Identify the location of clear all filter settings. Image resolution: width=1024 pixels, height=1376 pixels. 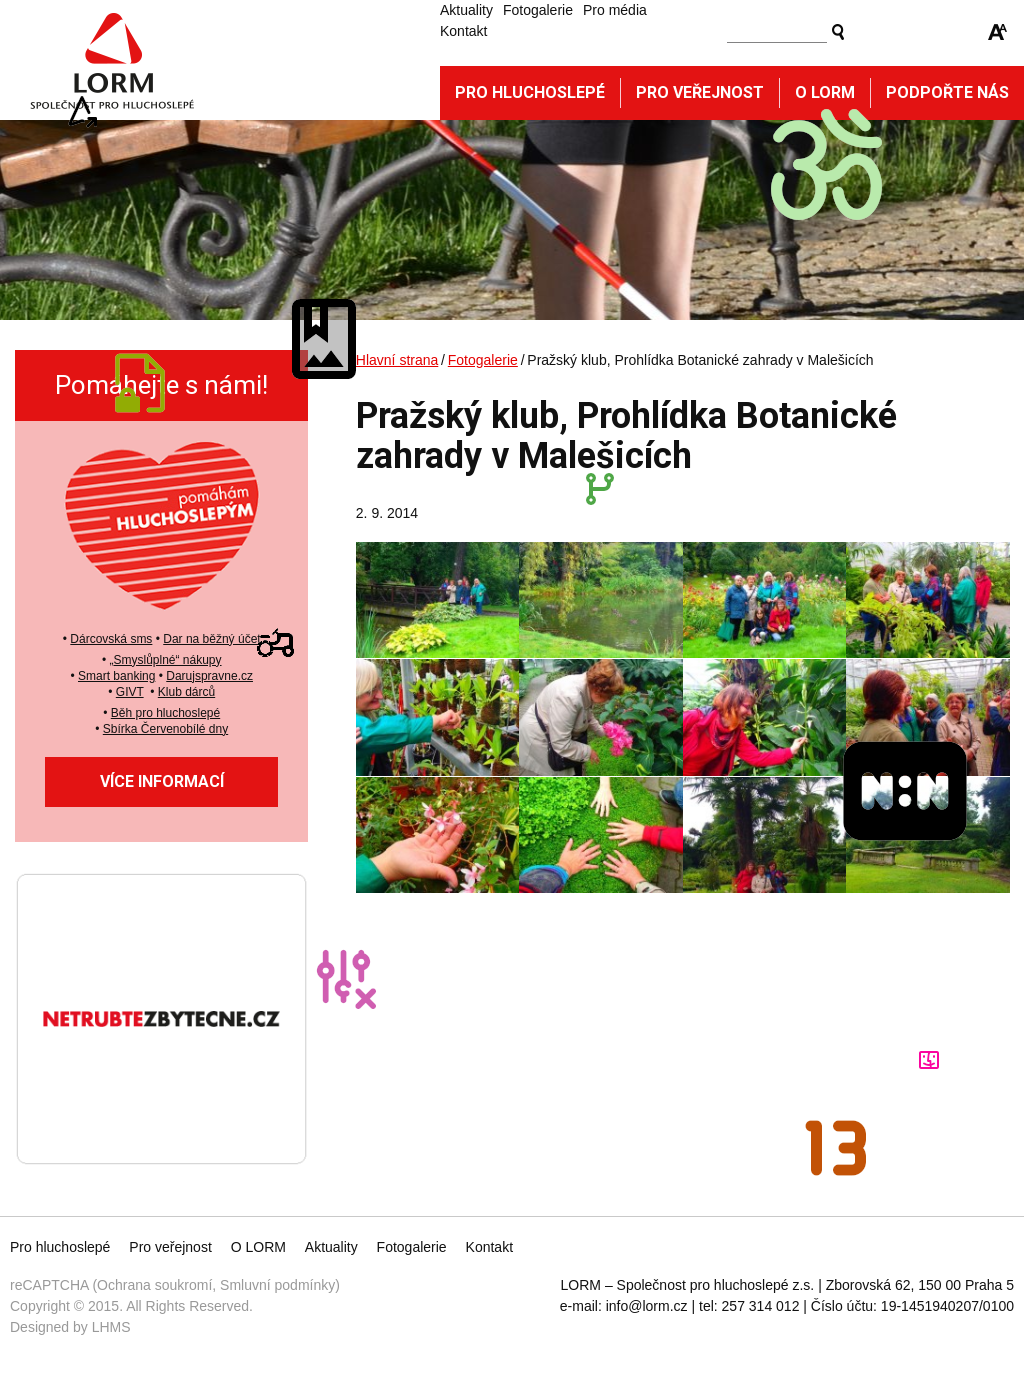
(343, 976).